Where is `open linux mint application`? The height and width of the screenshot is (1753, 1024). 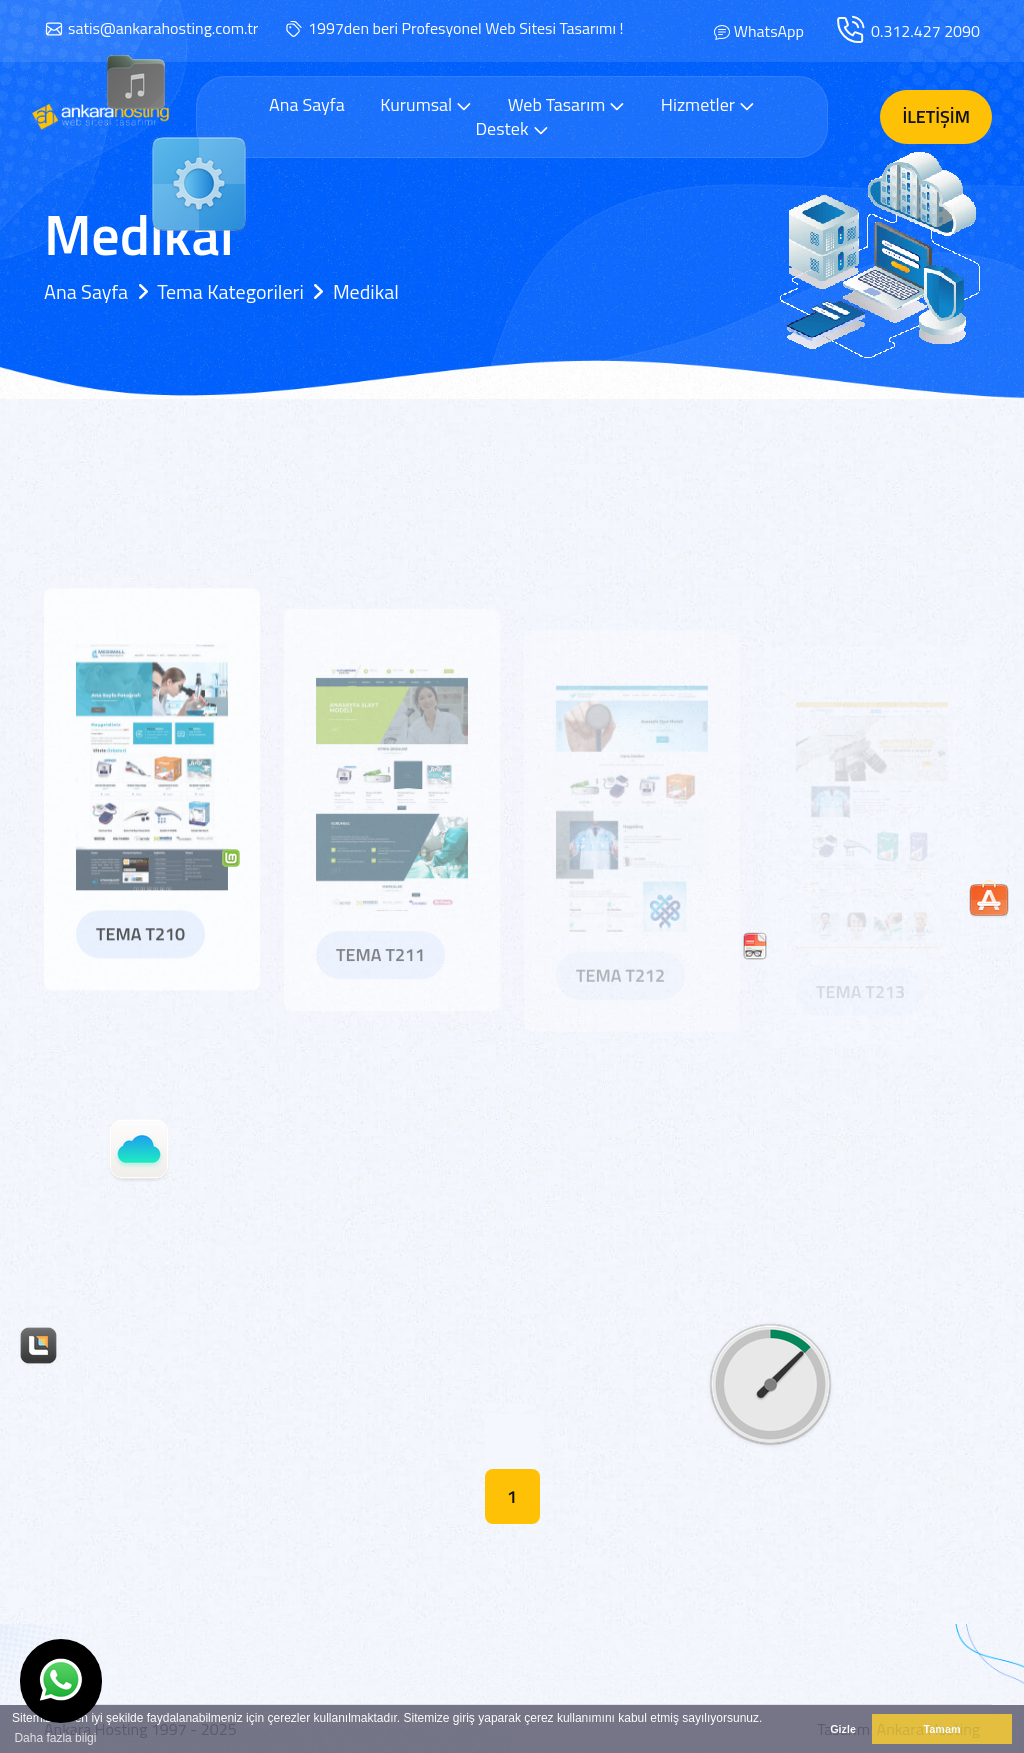
open linux mint application is located at coordinates (231, 858).